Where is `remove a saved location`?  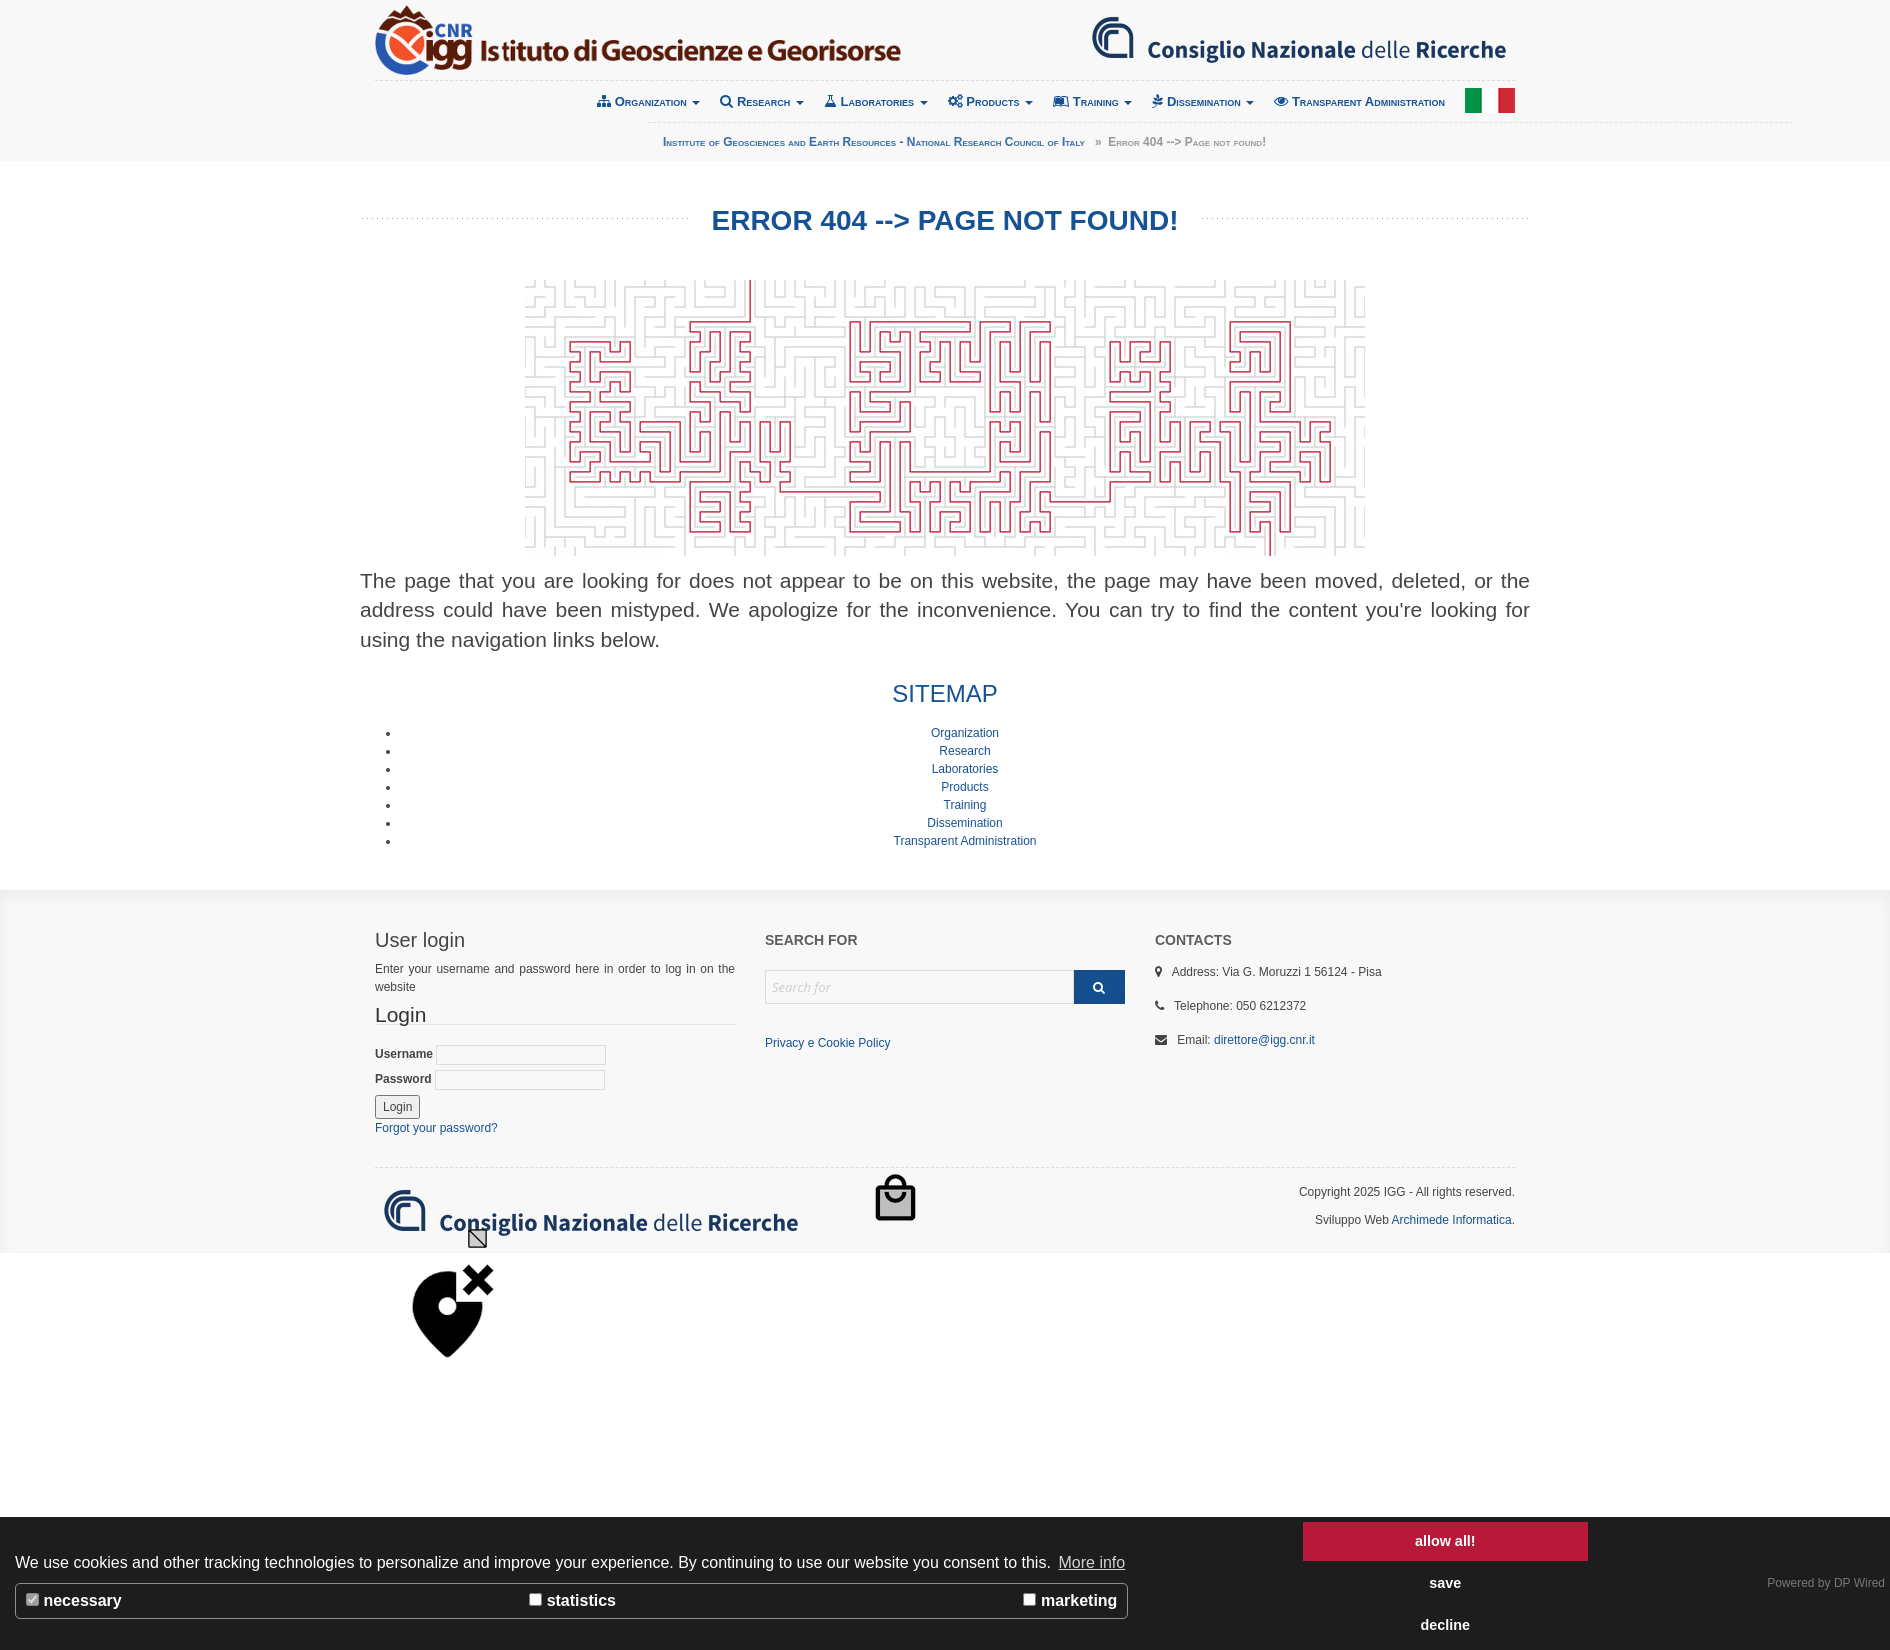
remove a saved location is located at coordinates (447, 1310).